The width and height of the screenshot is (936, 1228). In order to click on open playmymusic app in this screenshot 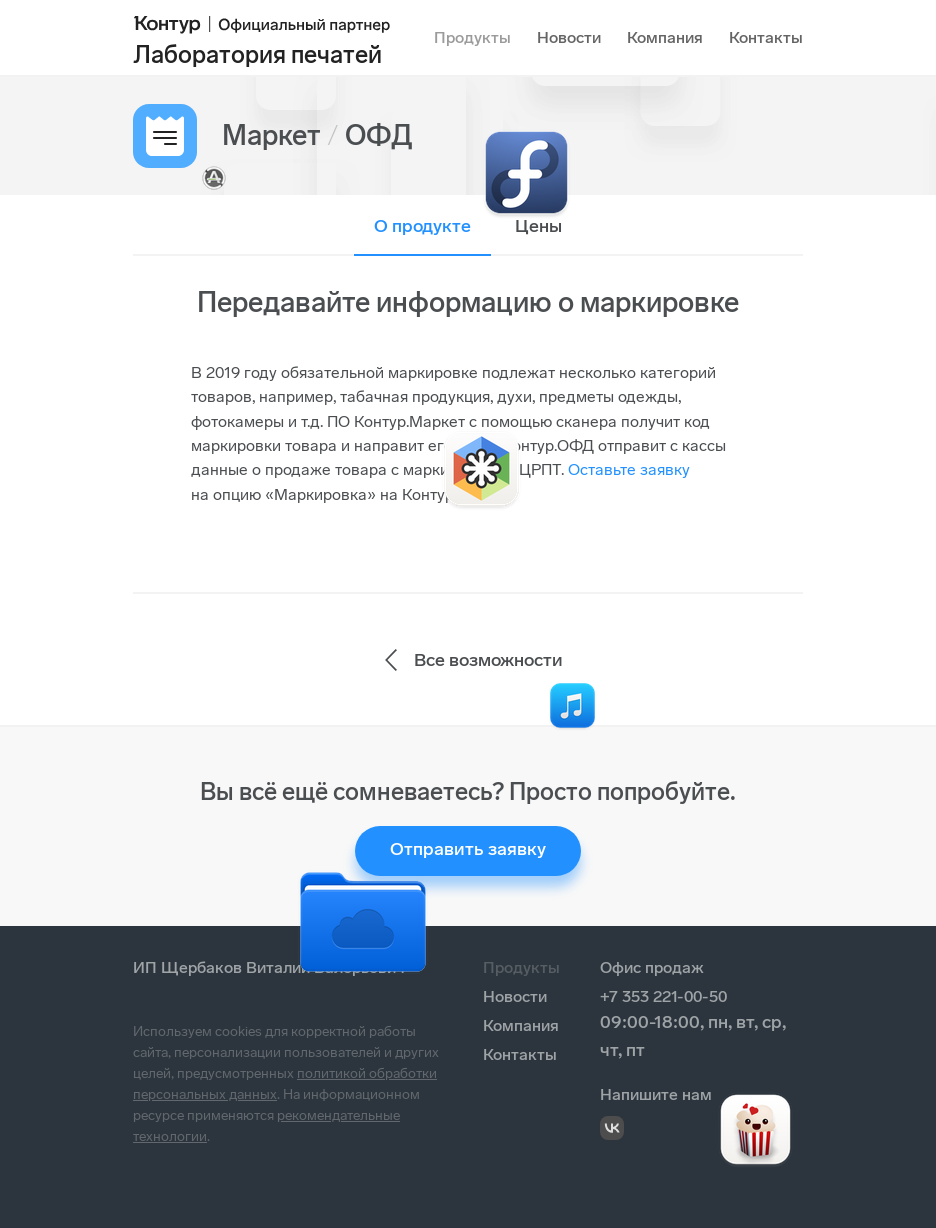, I will do `click(572, 705)`.